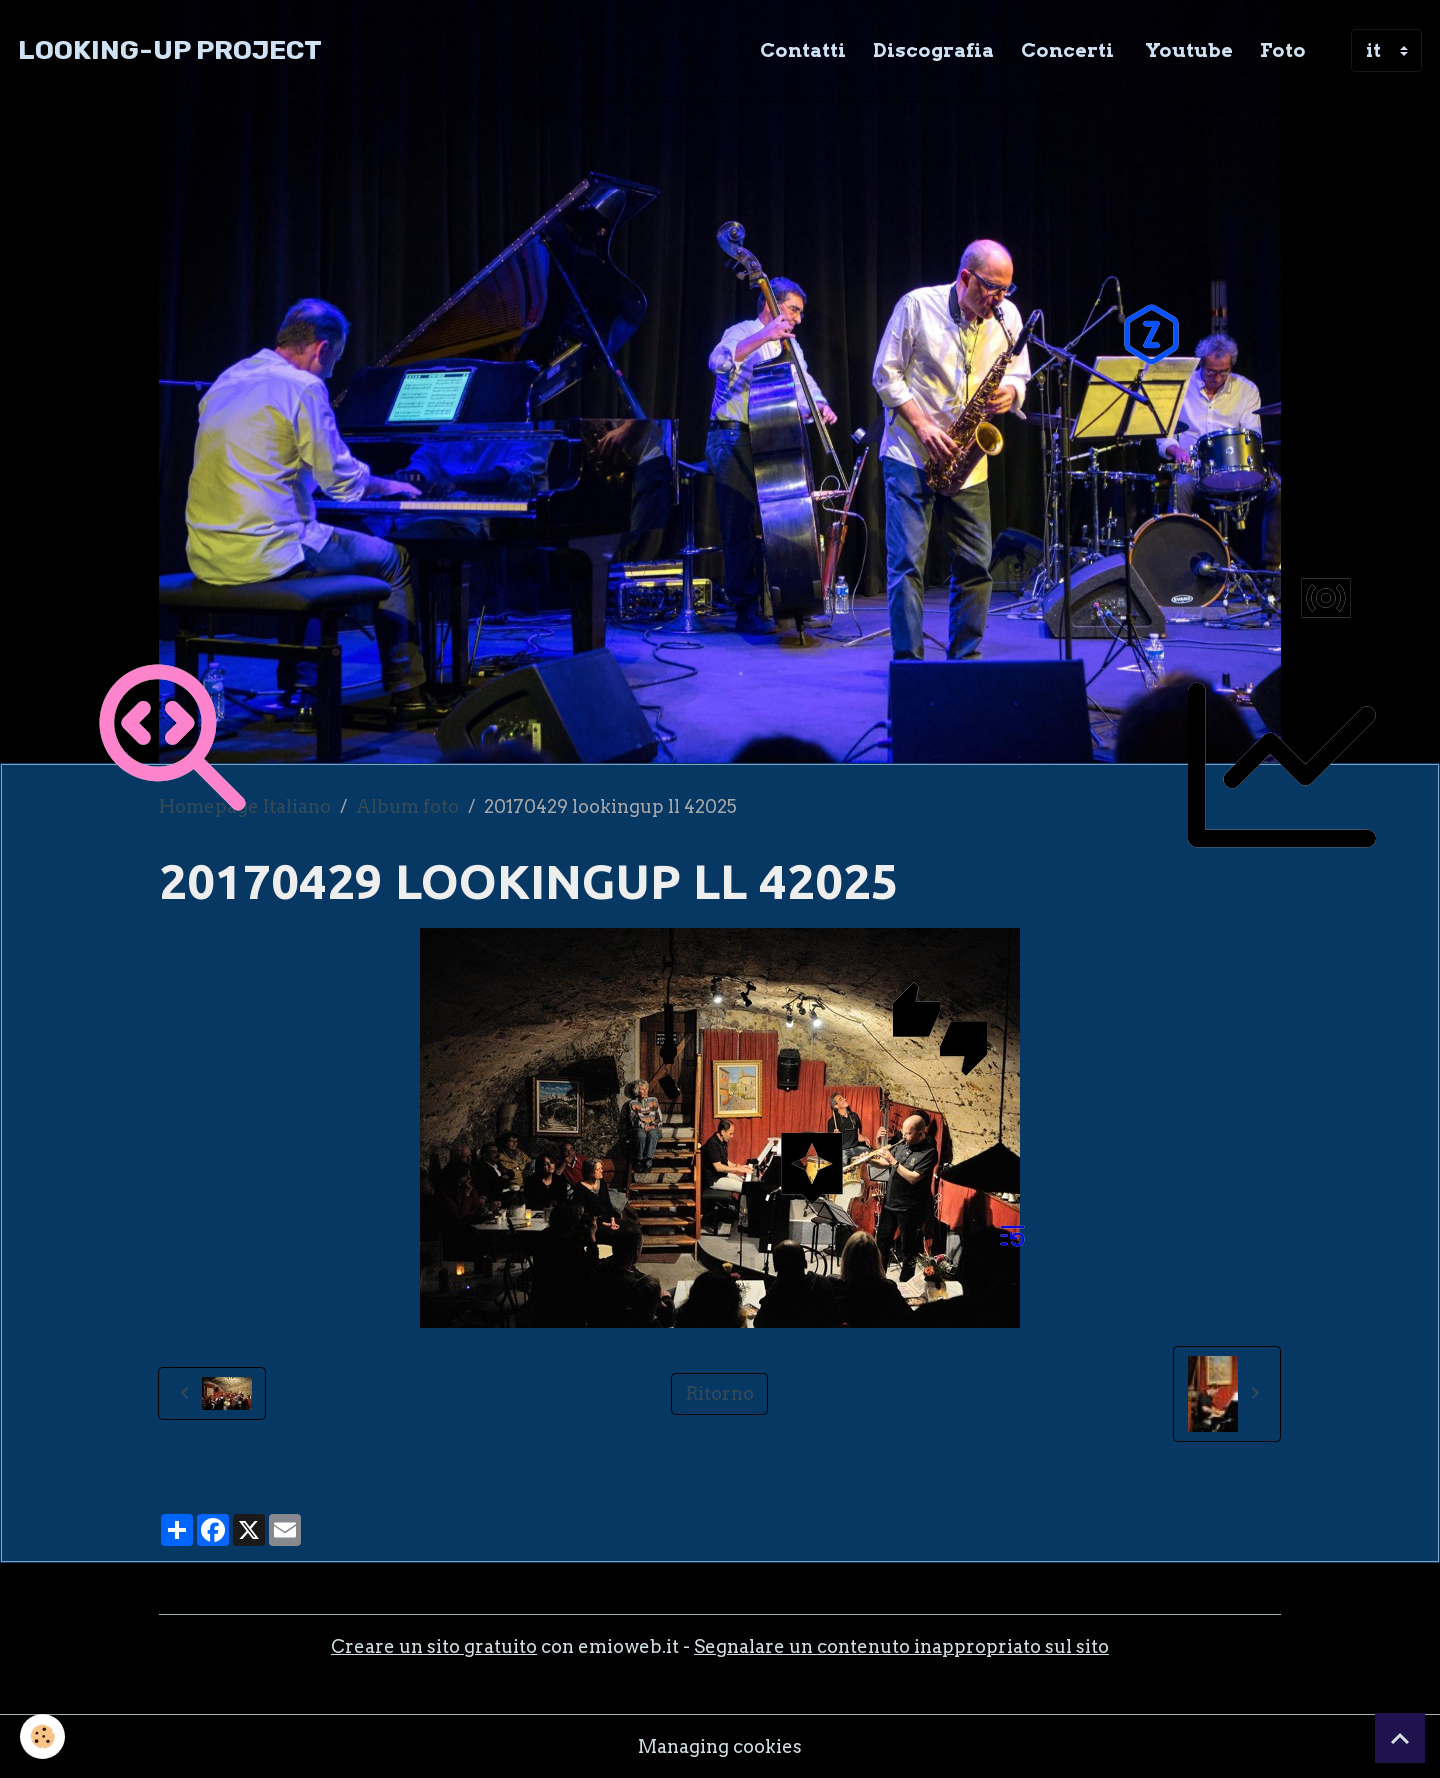 Image resolution: width=1440 pixels, height=1778 pixels. What do you see at coordinates (1012, 1235) in the screenshot?
I see `restart or reset a list to its original order` at bounding box center [1012, 1235].